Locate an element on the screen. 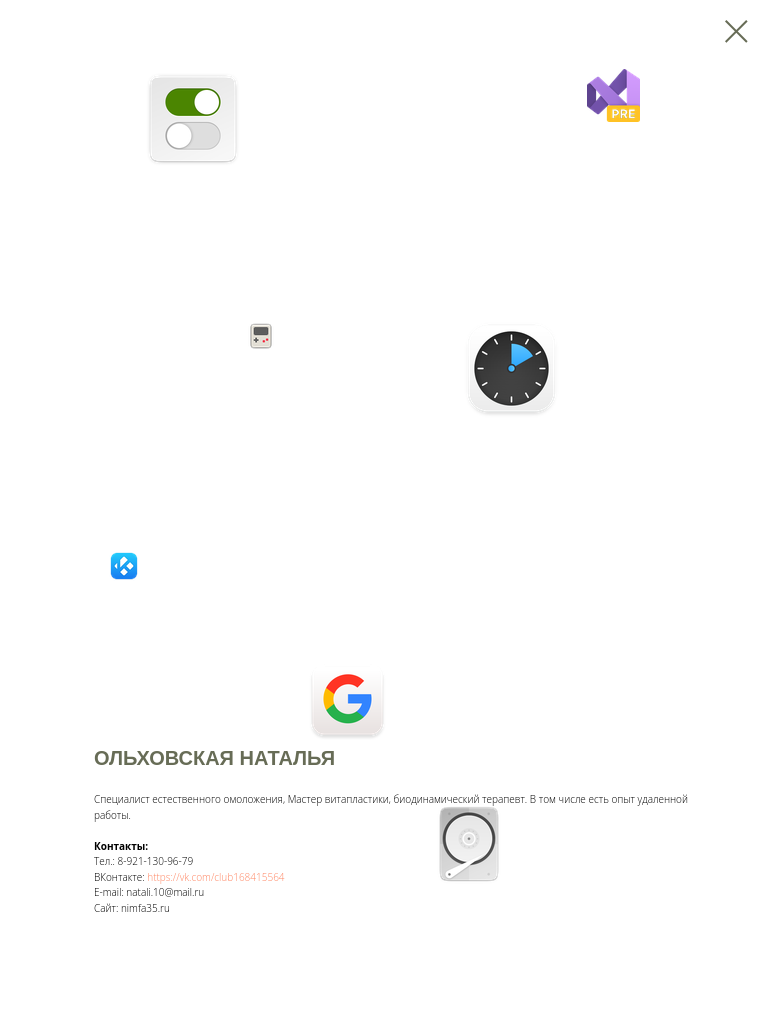 This screenshot has height=1036, width=768. open gnome tweaks settings is located at coordinates (193, 119).